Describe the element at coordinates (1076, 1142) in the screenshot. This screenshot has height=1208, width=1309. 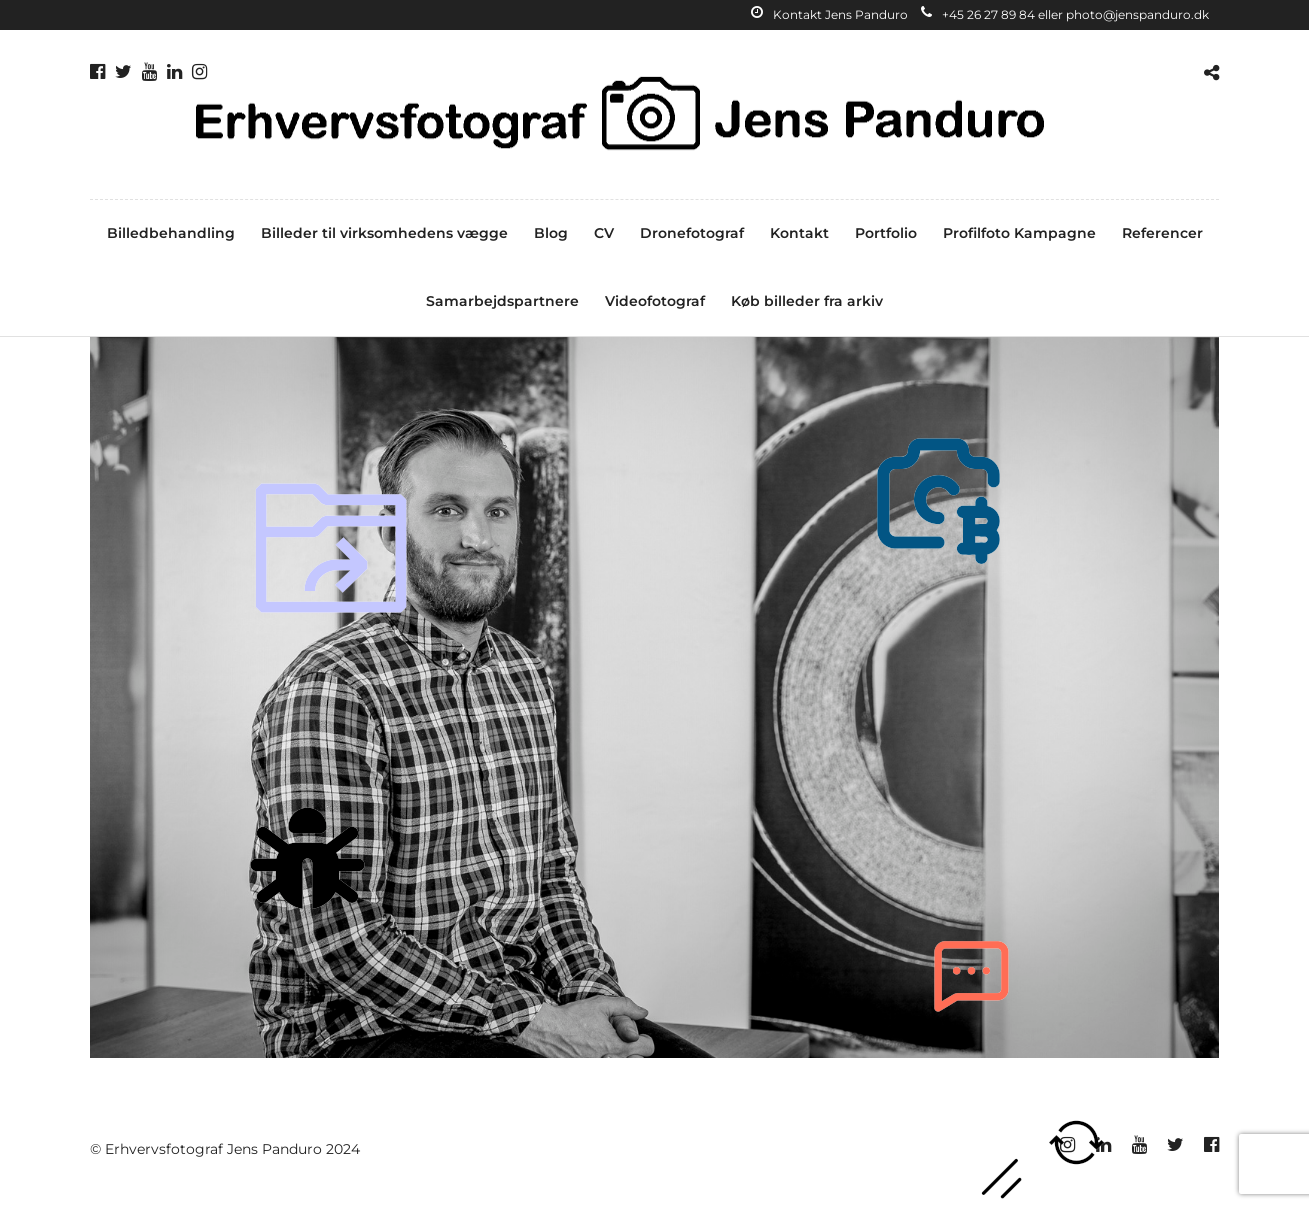
I see `sync data across devices` at that location.